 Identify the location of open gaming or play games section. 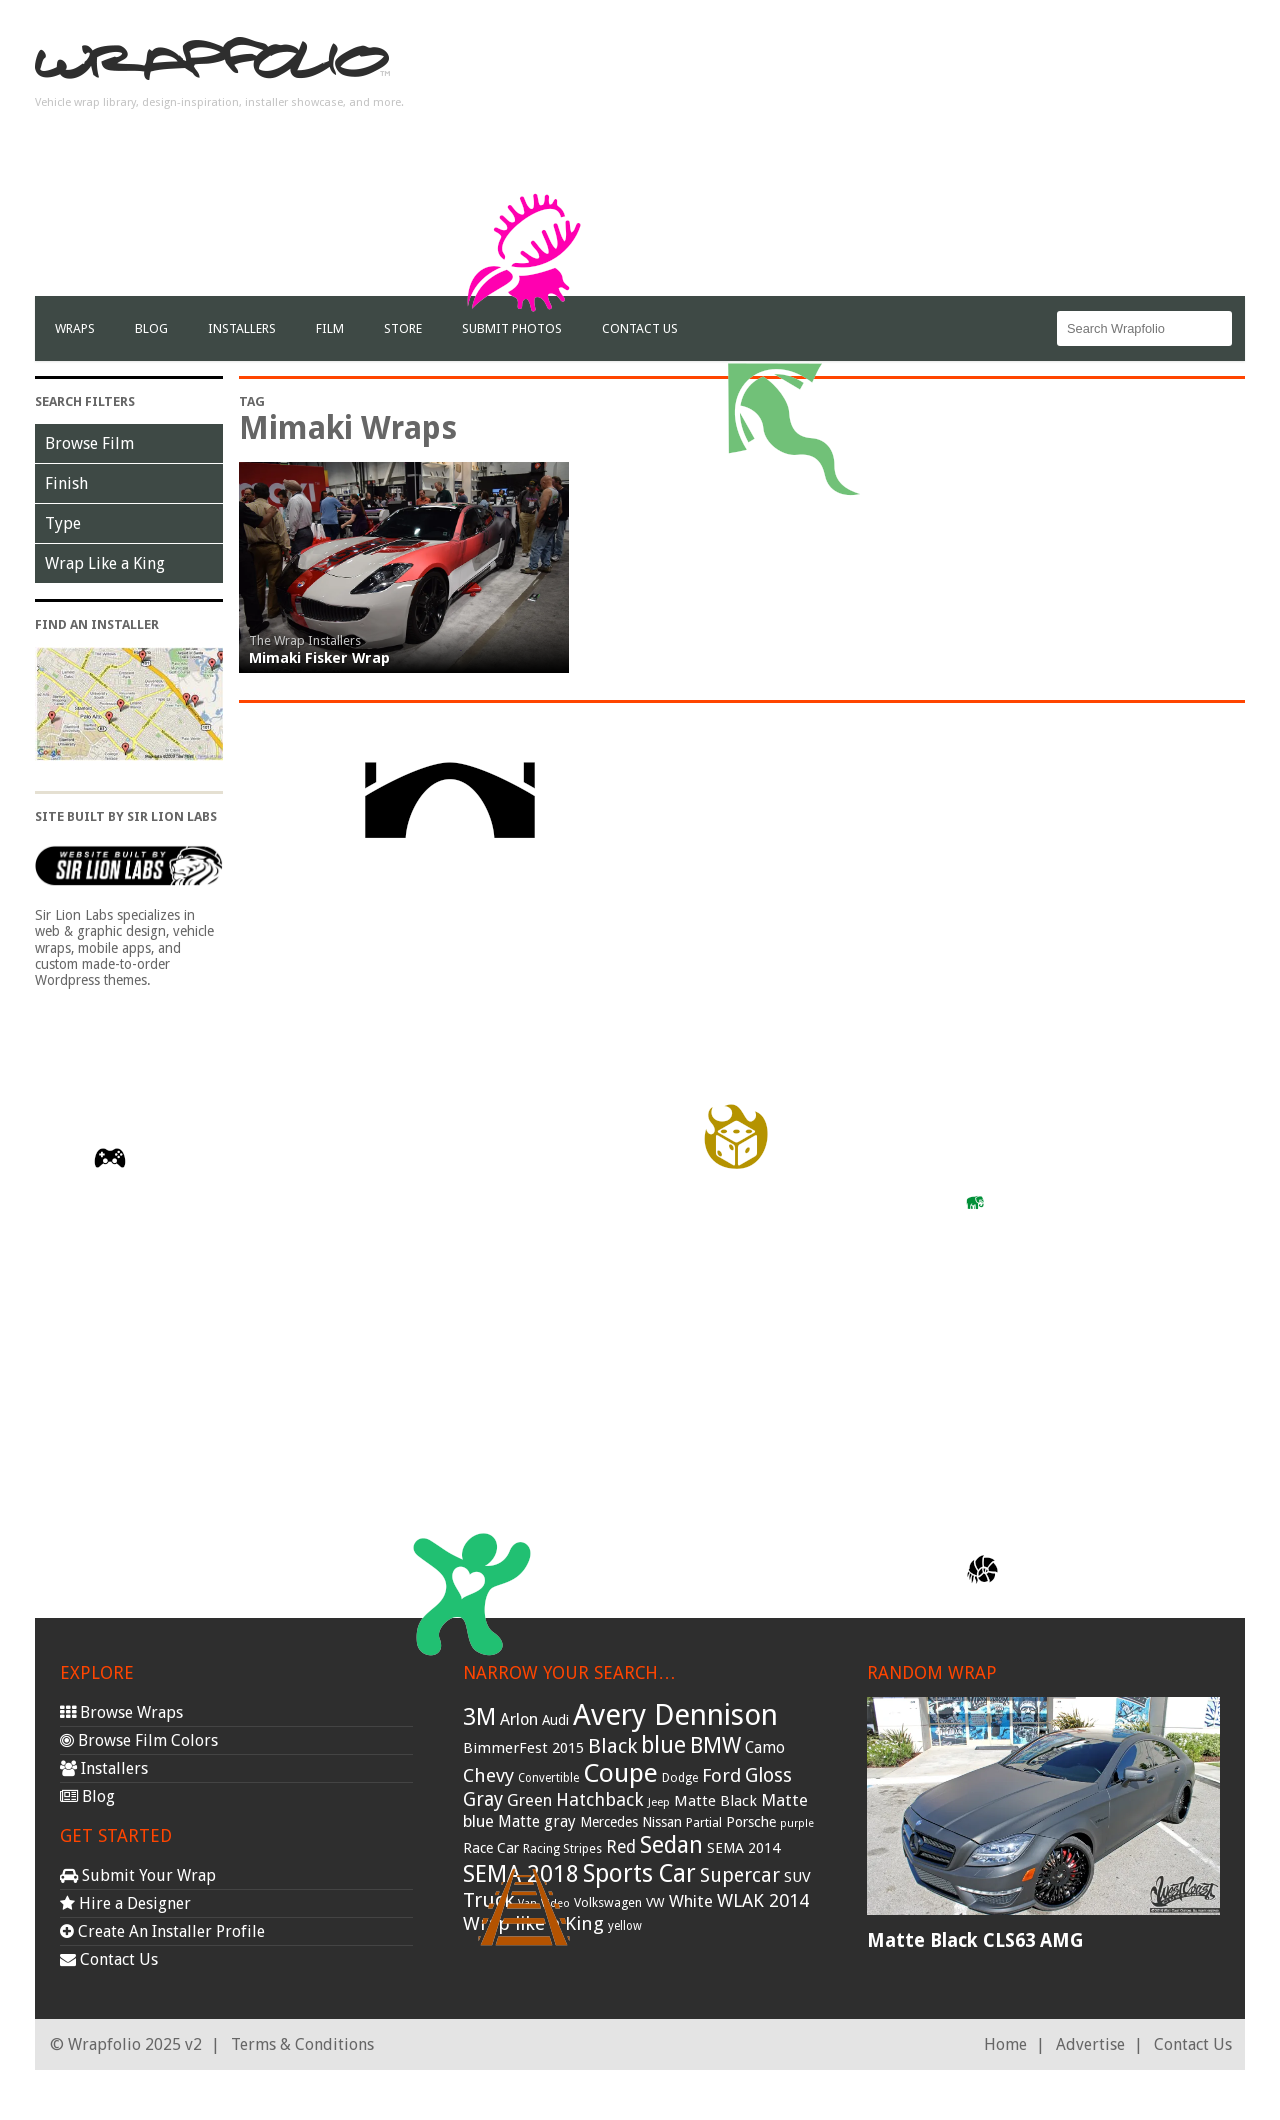
(110, 1158).